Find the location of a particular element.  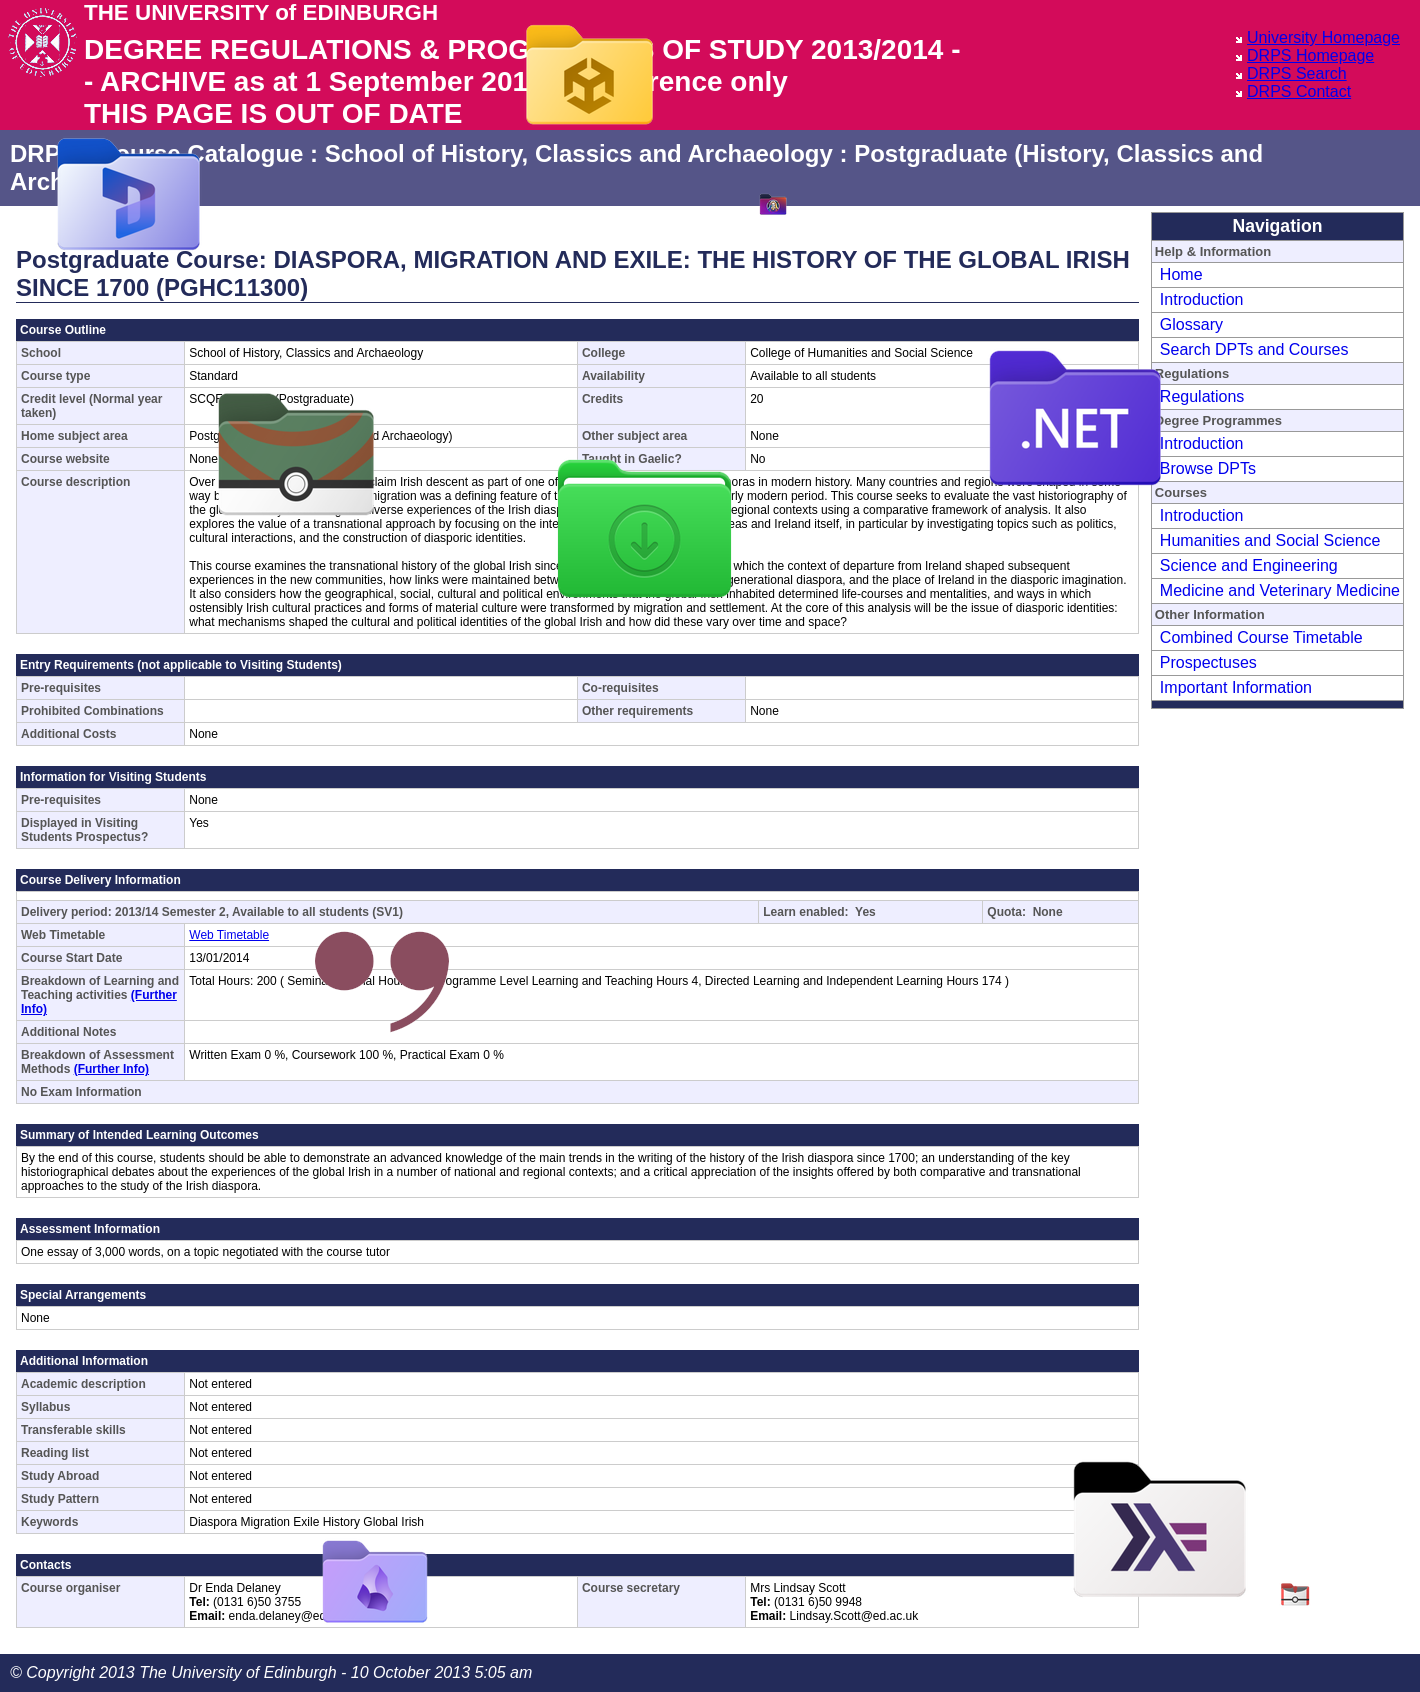

open downloads folder is located at coordinates (644, 528).